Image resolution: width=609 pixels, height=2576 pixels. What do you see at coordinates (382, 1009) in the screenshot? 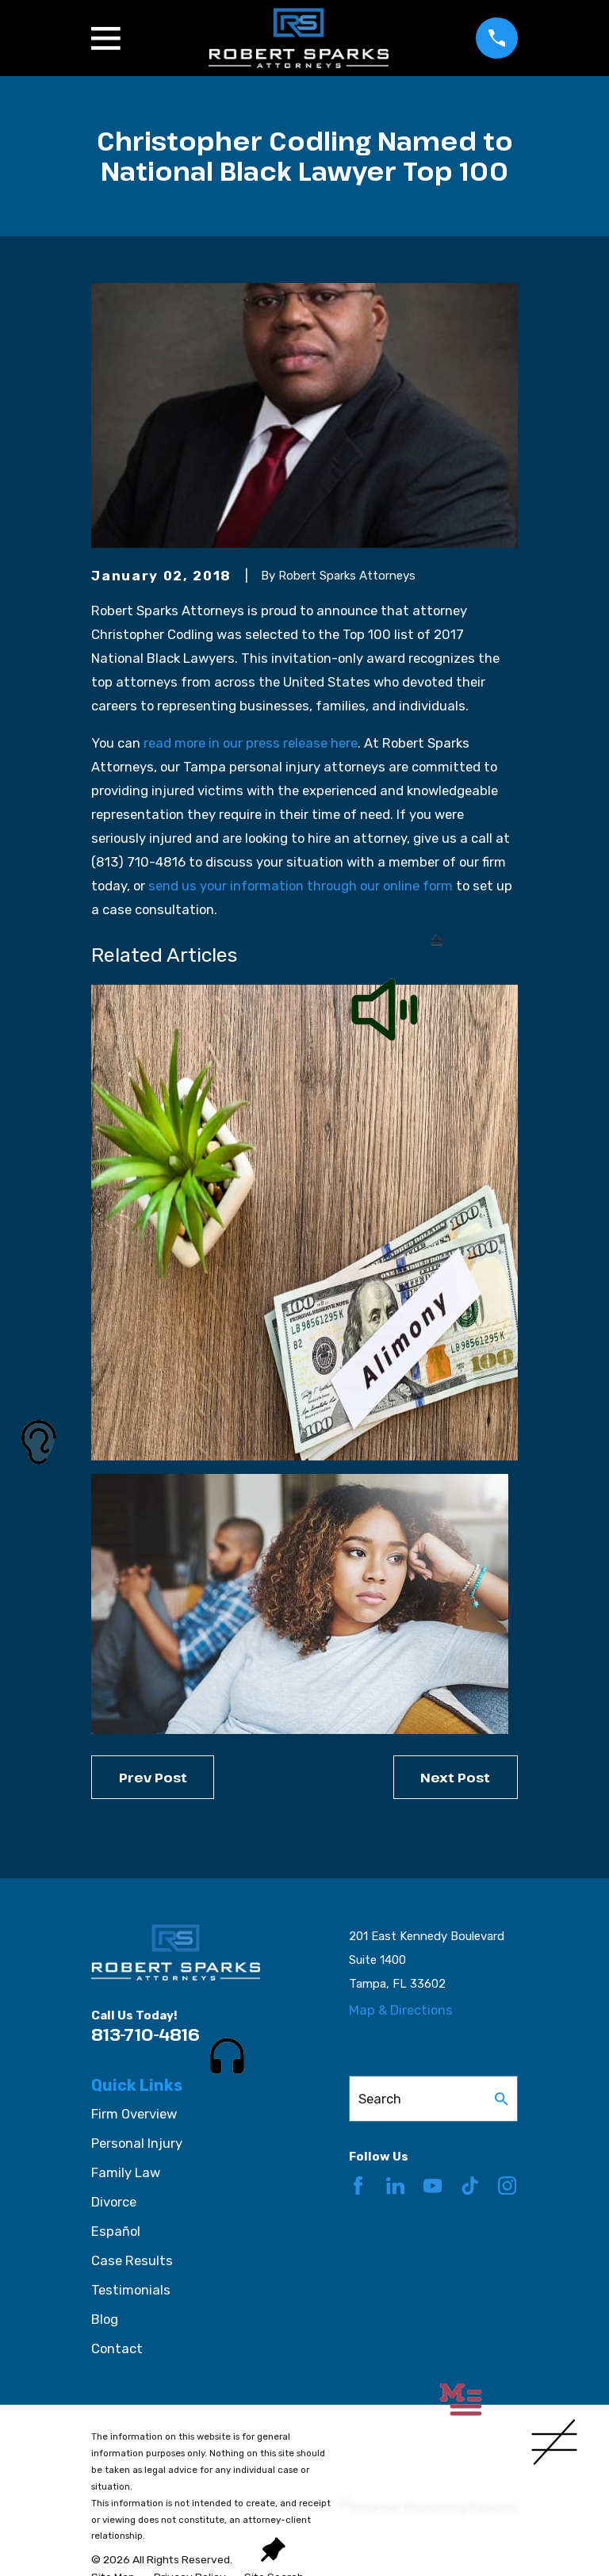
I see `increase or maximize volume` at bounding box center [382, 1009].